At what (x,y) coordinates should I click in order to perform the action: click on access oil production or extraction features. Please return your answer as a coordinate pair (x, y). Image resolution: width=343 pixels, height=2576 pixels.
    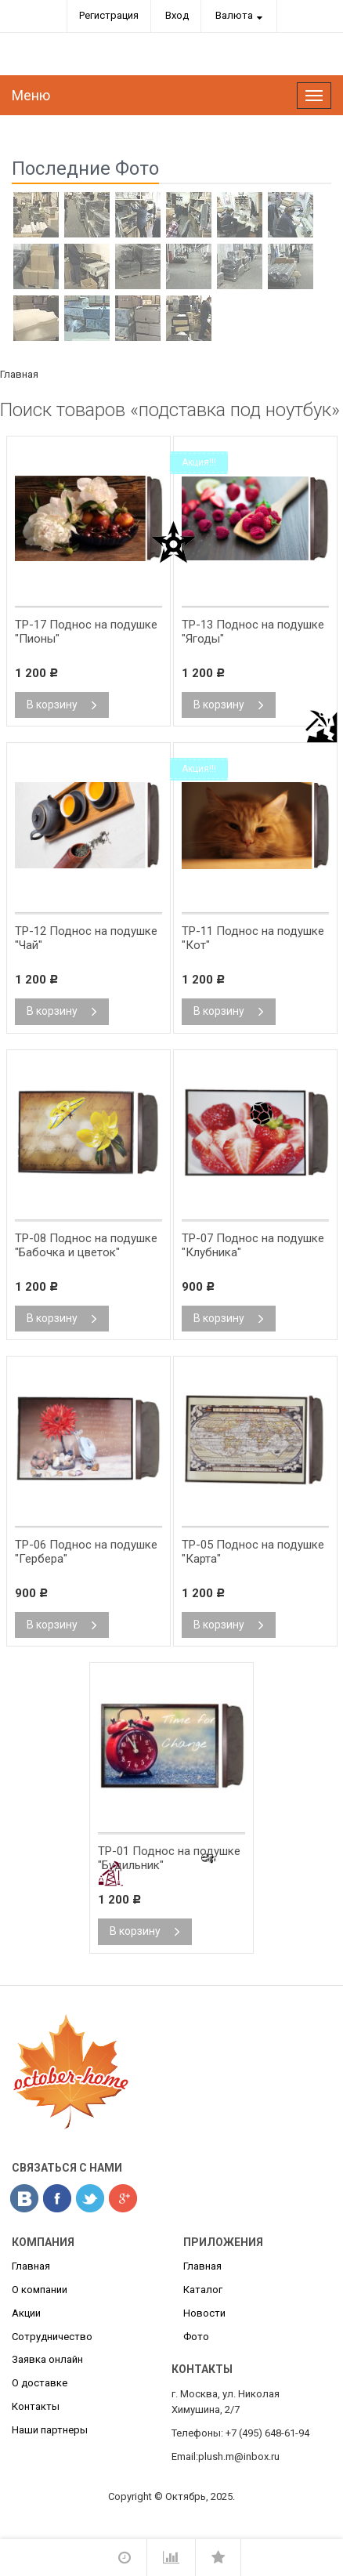
    Looking at the image, I should click on (110, 1873).